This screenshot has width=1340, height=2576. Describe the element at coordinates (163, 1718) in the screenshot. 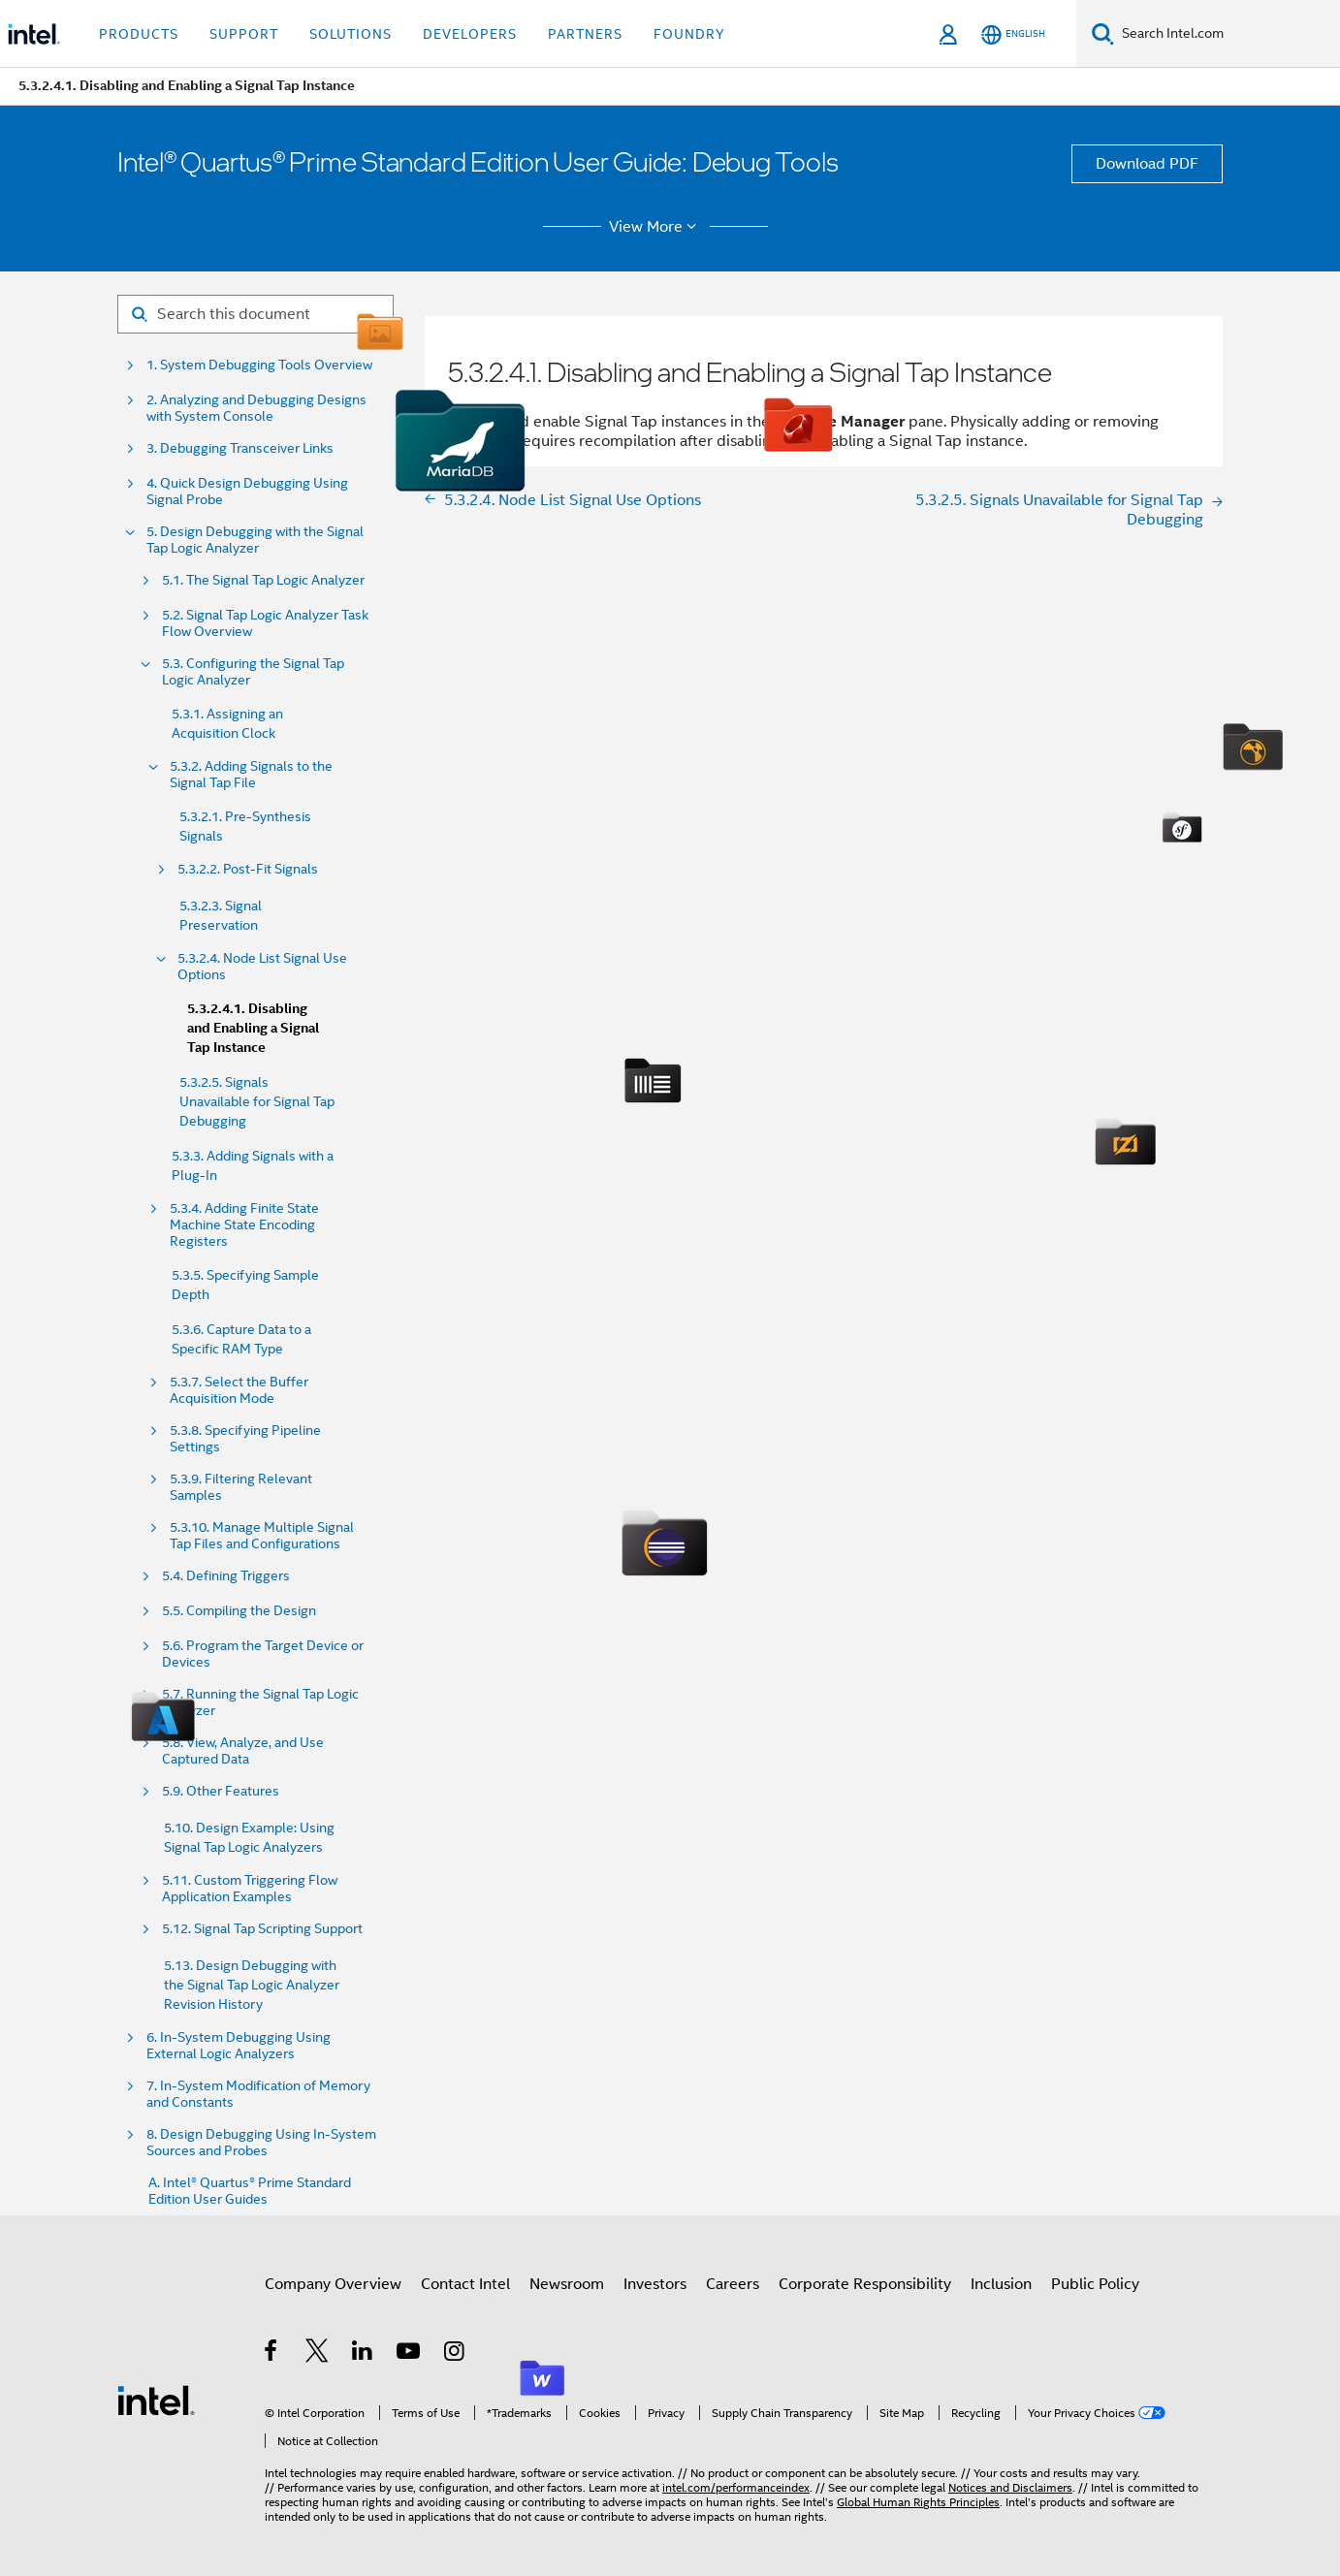

I see `open azure or microsoft cloud-related files` at that location.